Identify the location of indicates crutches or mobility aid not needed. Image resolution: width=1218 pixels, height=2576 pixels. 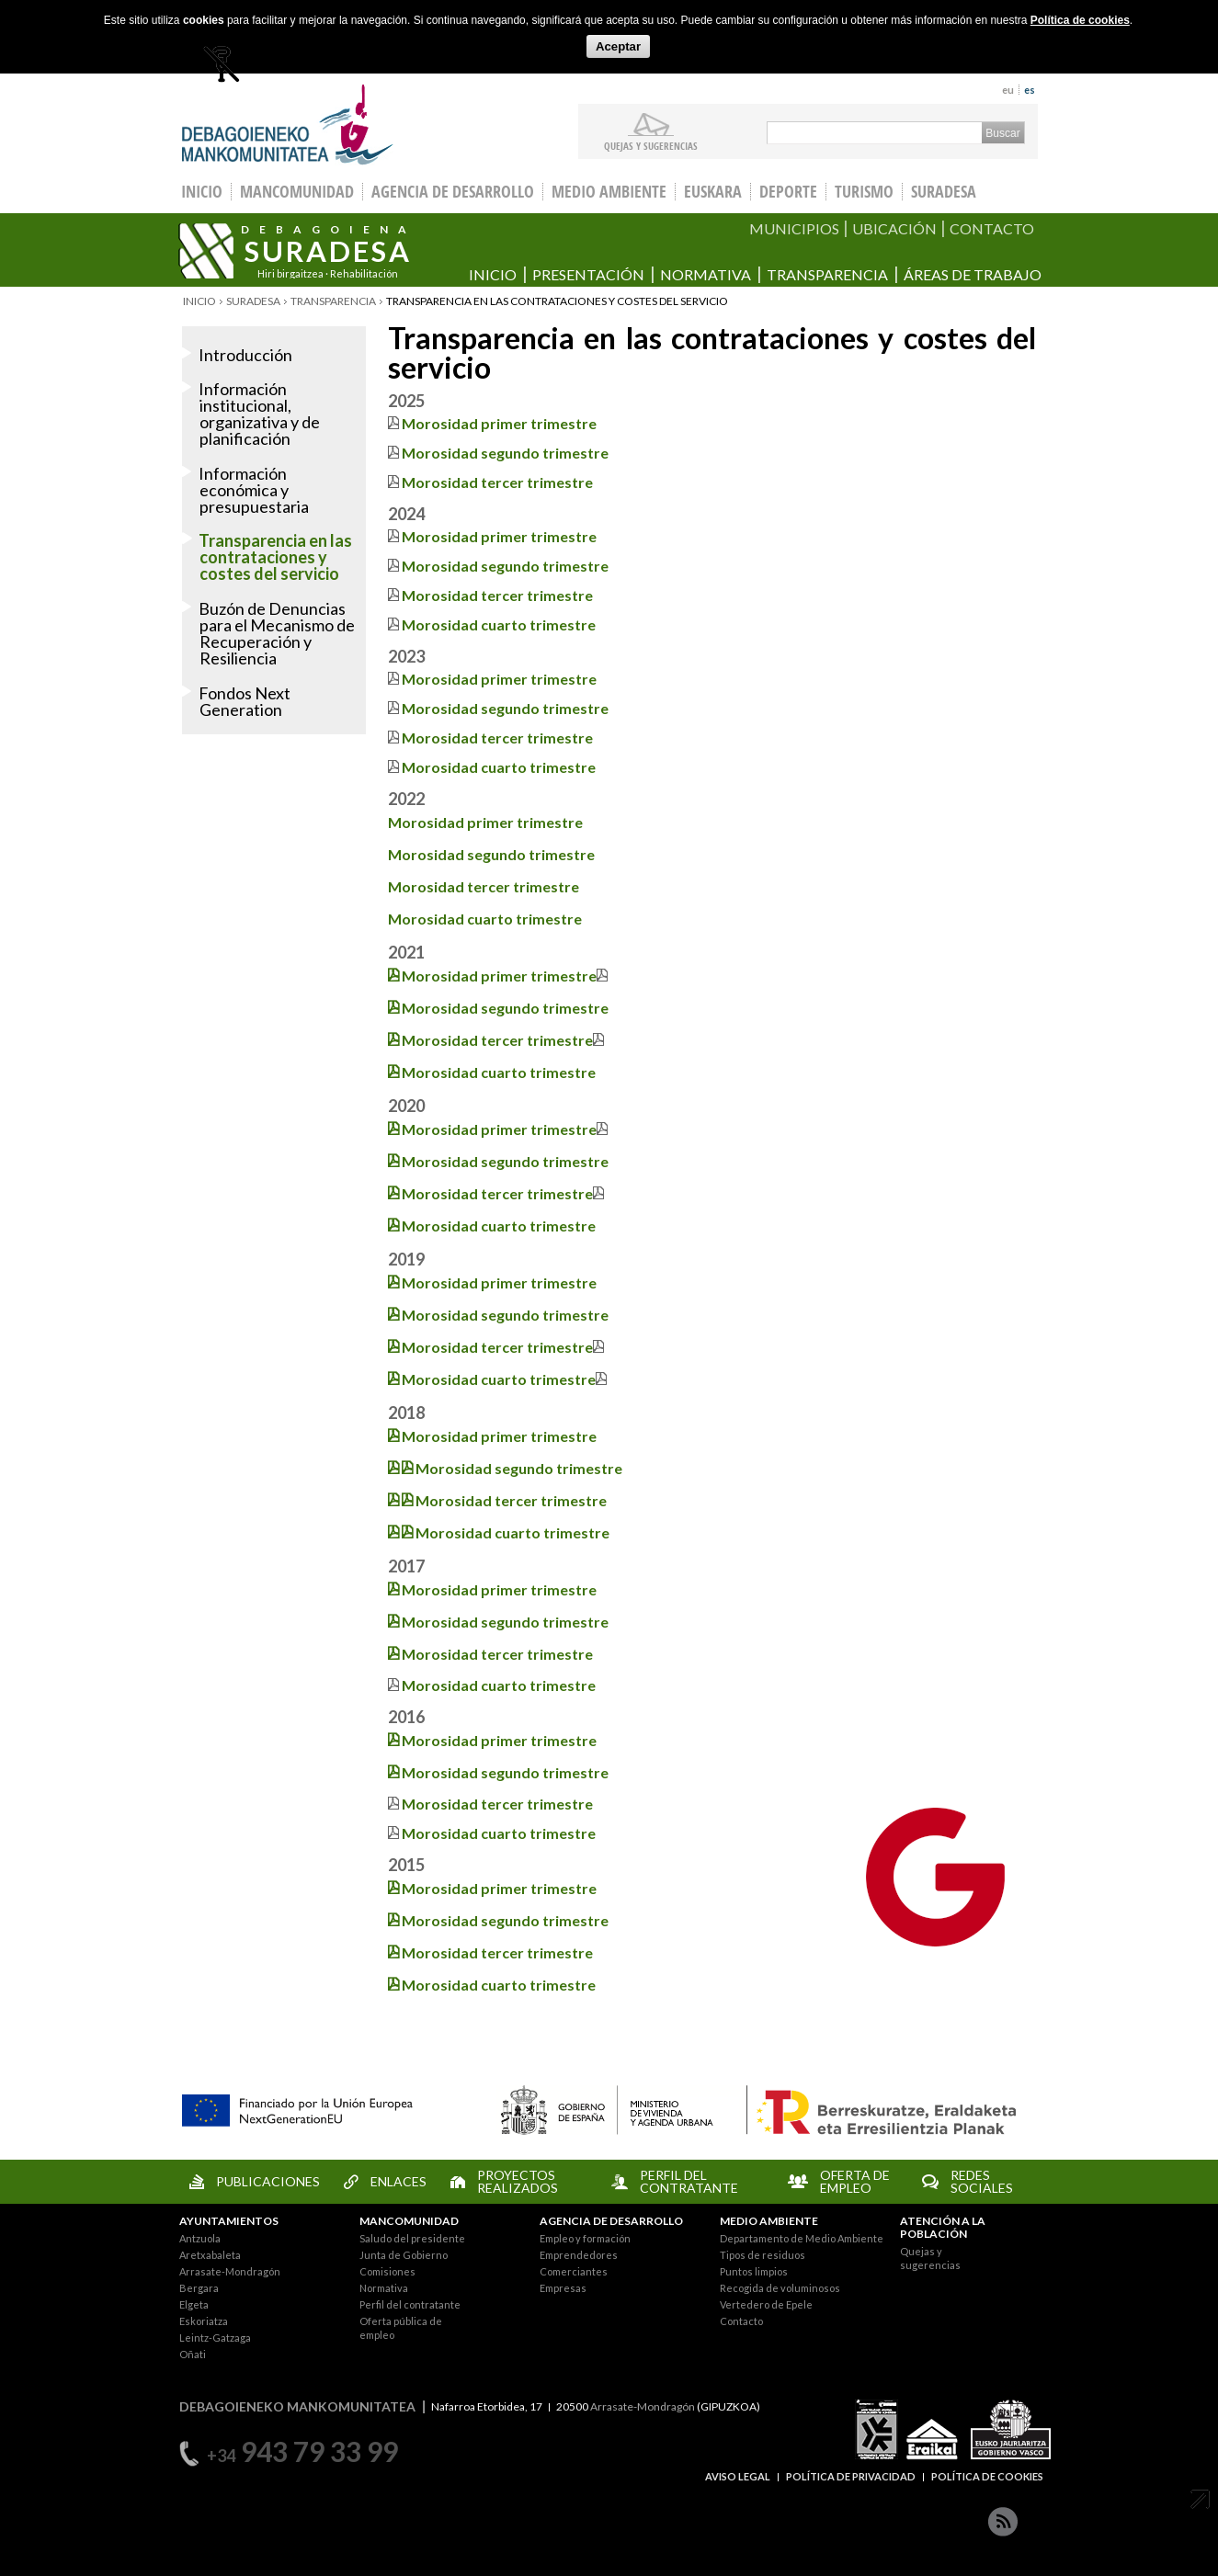
(222, 64).